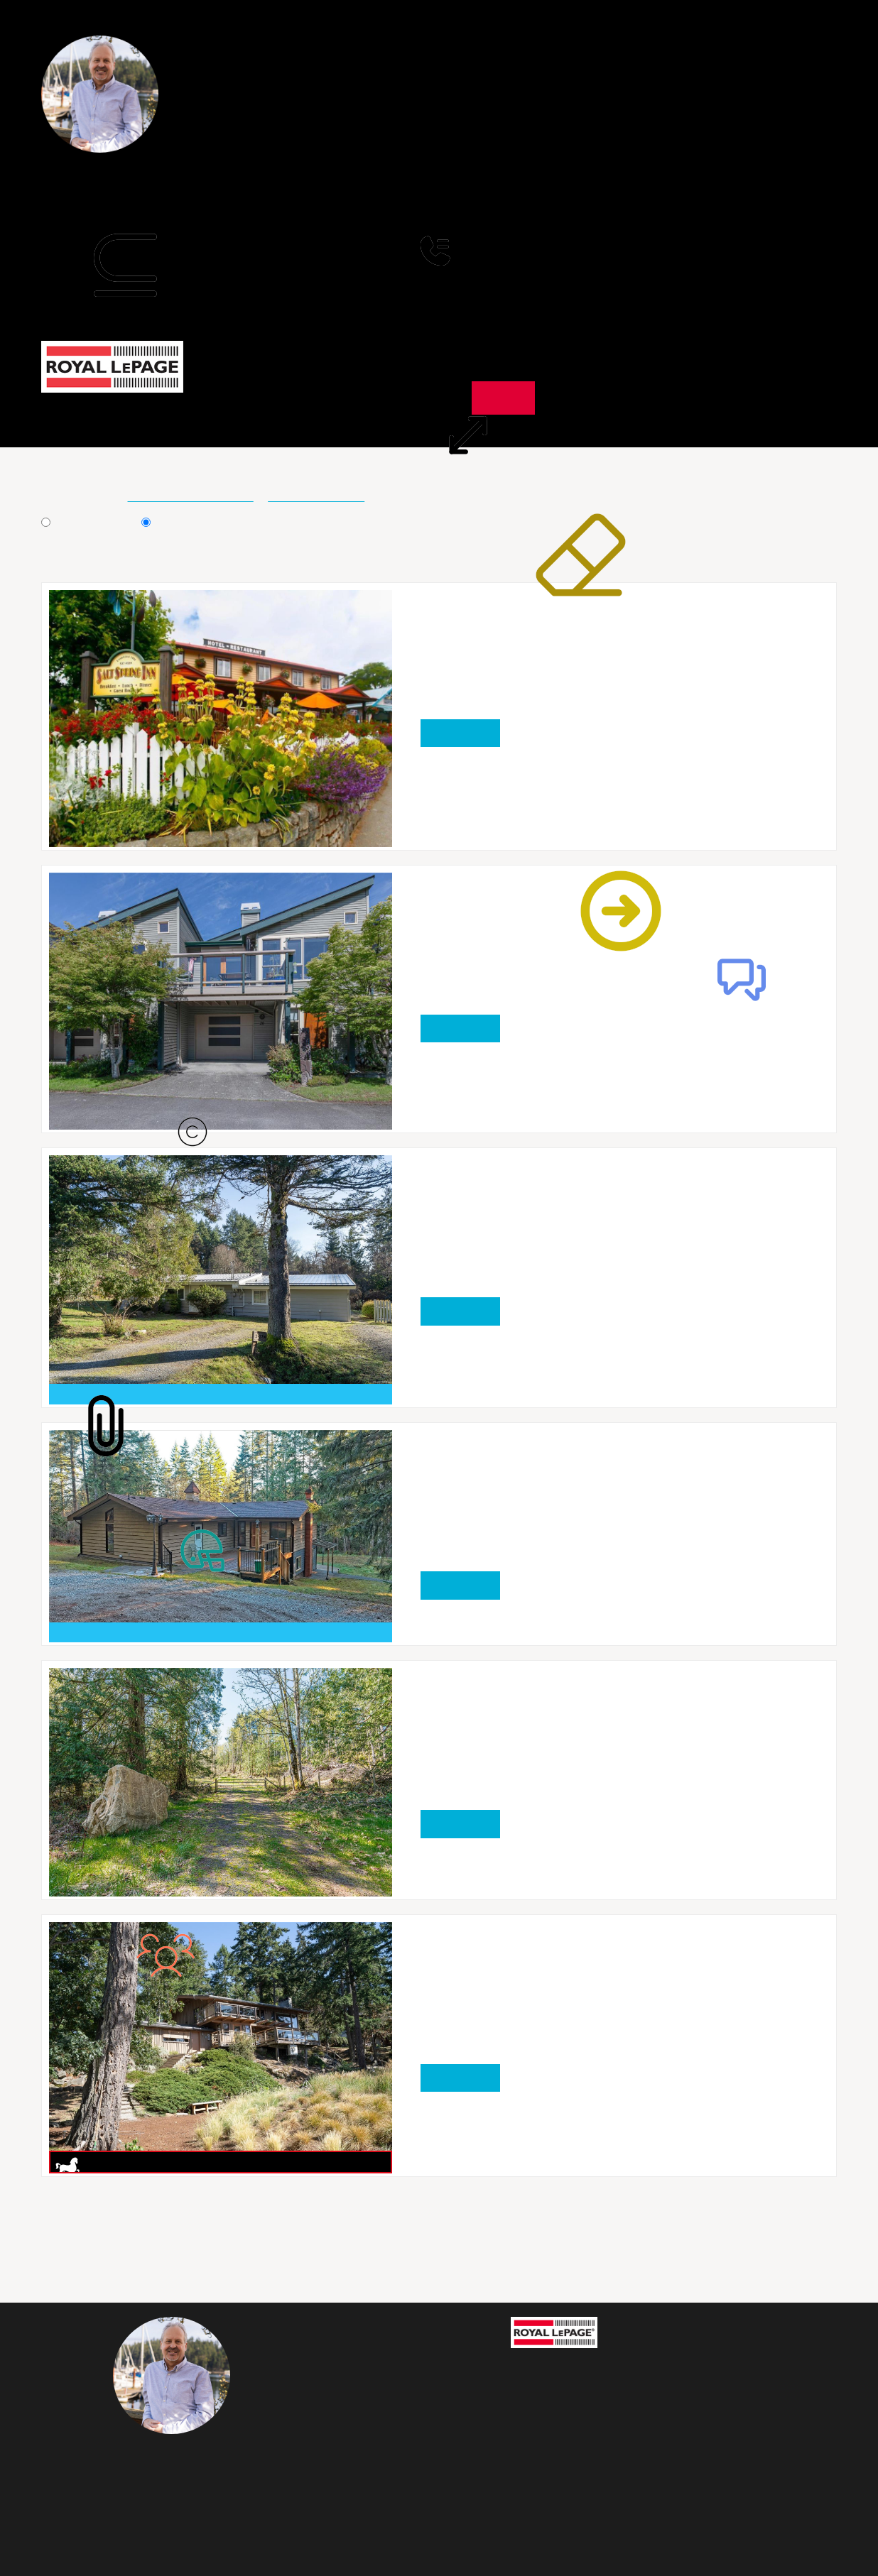 The height and width of the screenshot is (2576, 878). I want to click on view group members or team, so click(166, 1953).